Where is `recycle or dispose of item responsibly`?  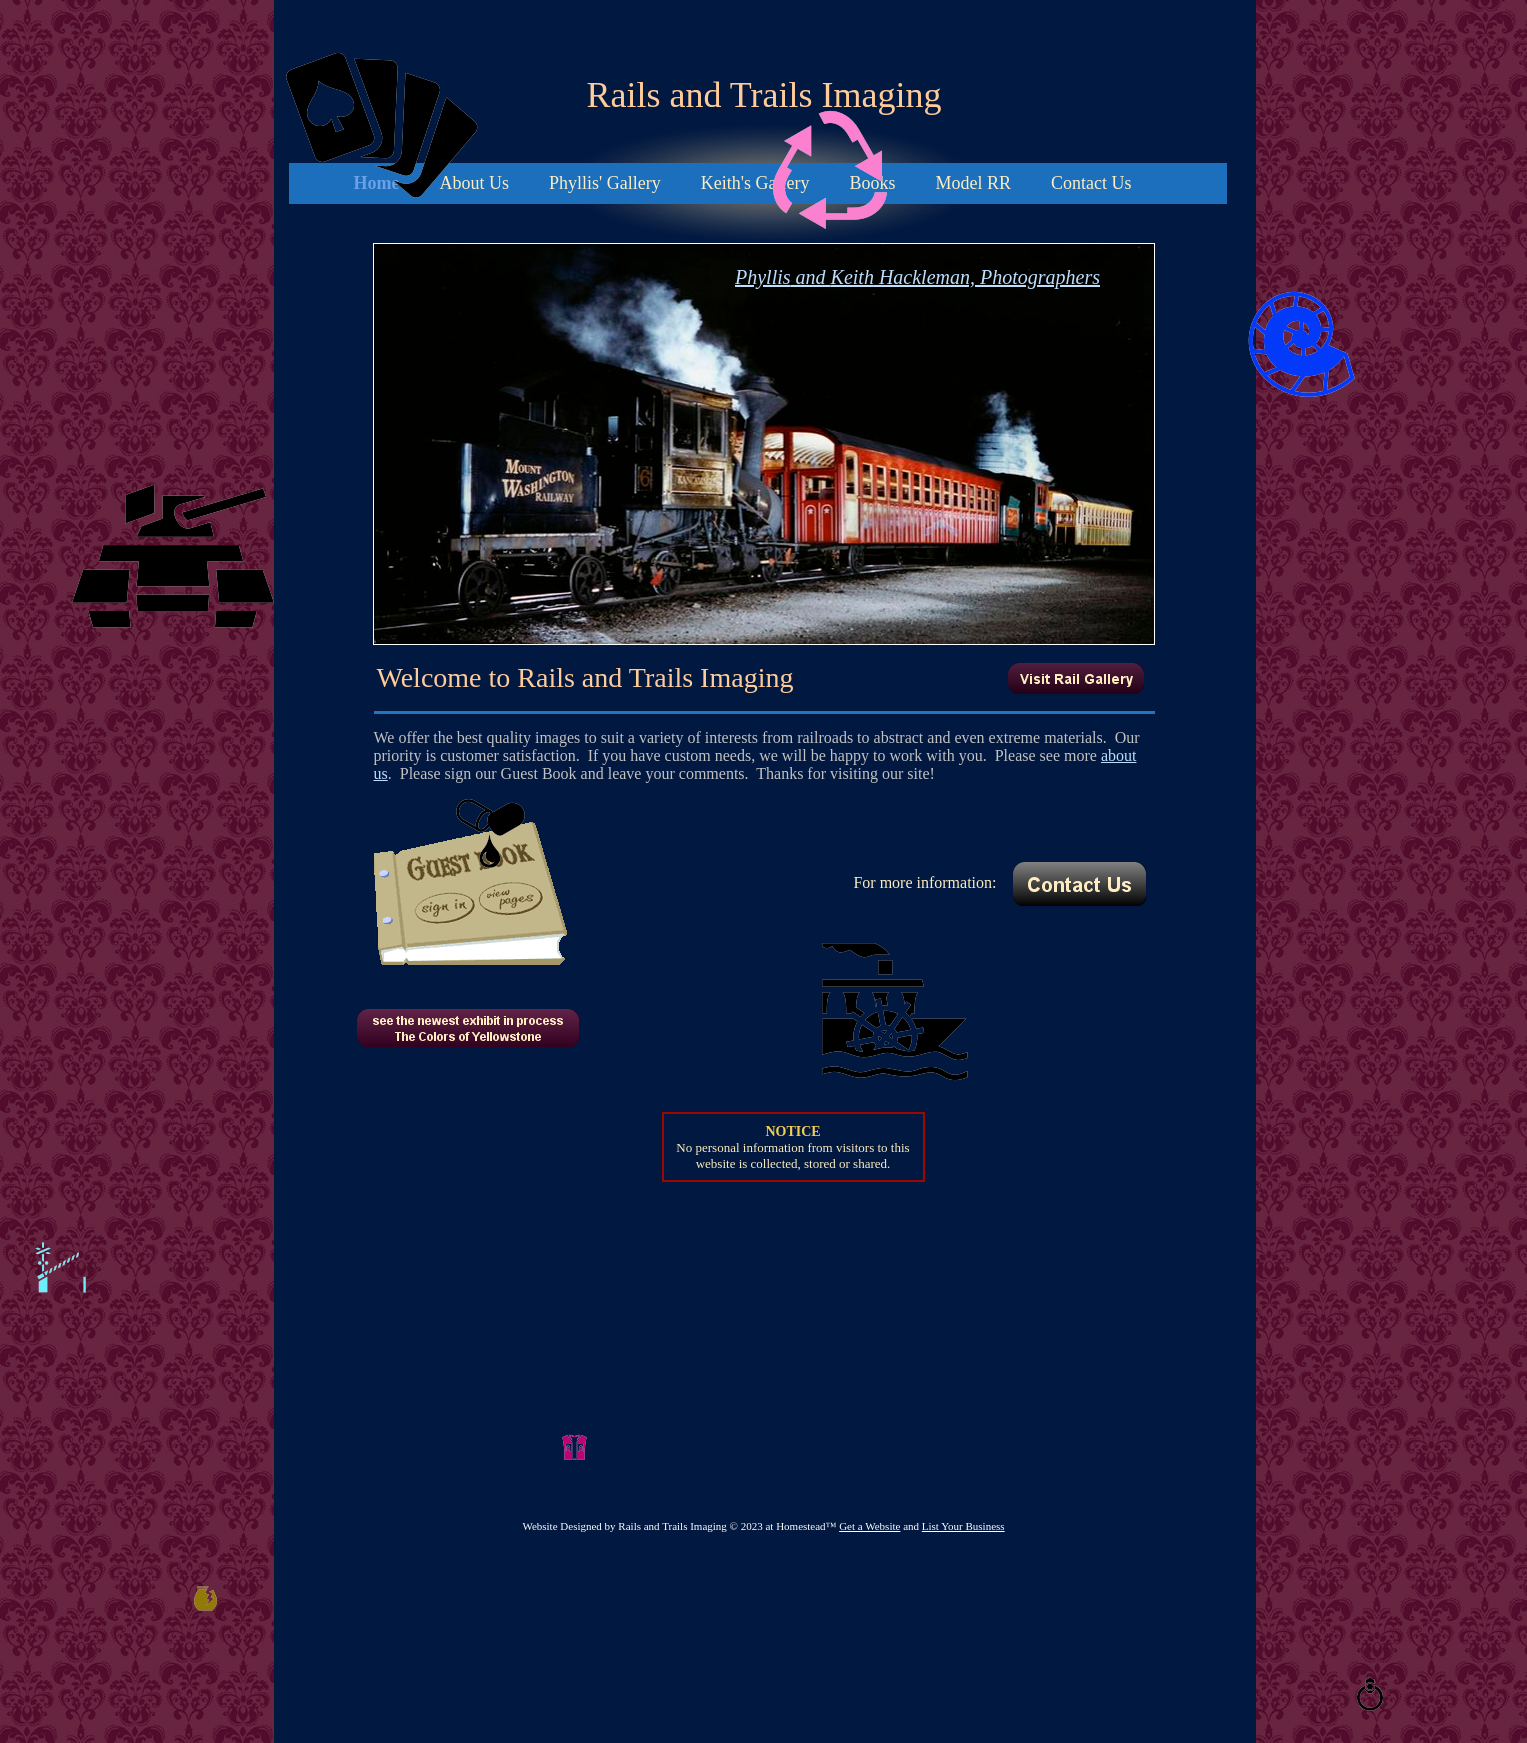 recycle or dispose of item responsibly is located at coordinates (830, 170).